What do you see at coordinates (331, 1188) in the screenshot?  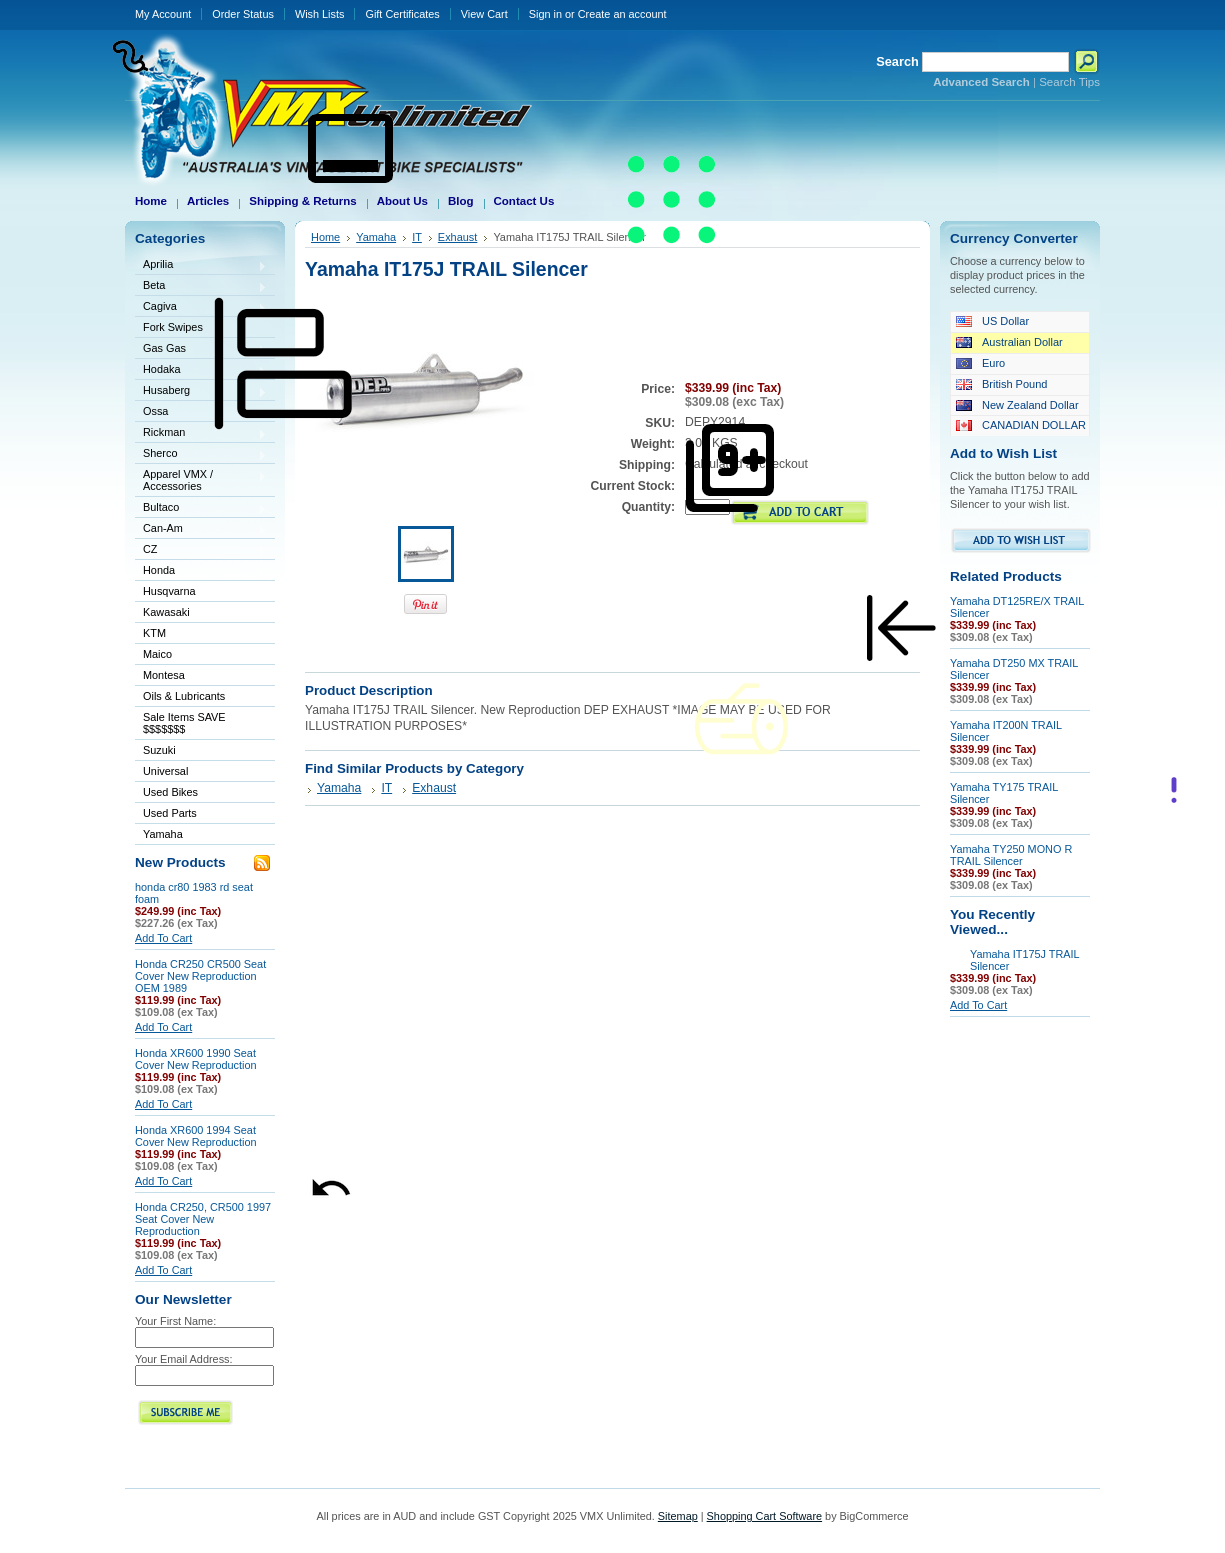 I see `undo the last action` at bounding box center [331, 1188].